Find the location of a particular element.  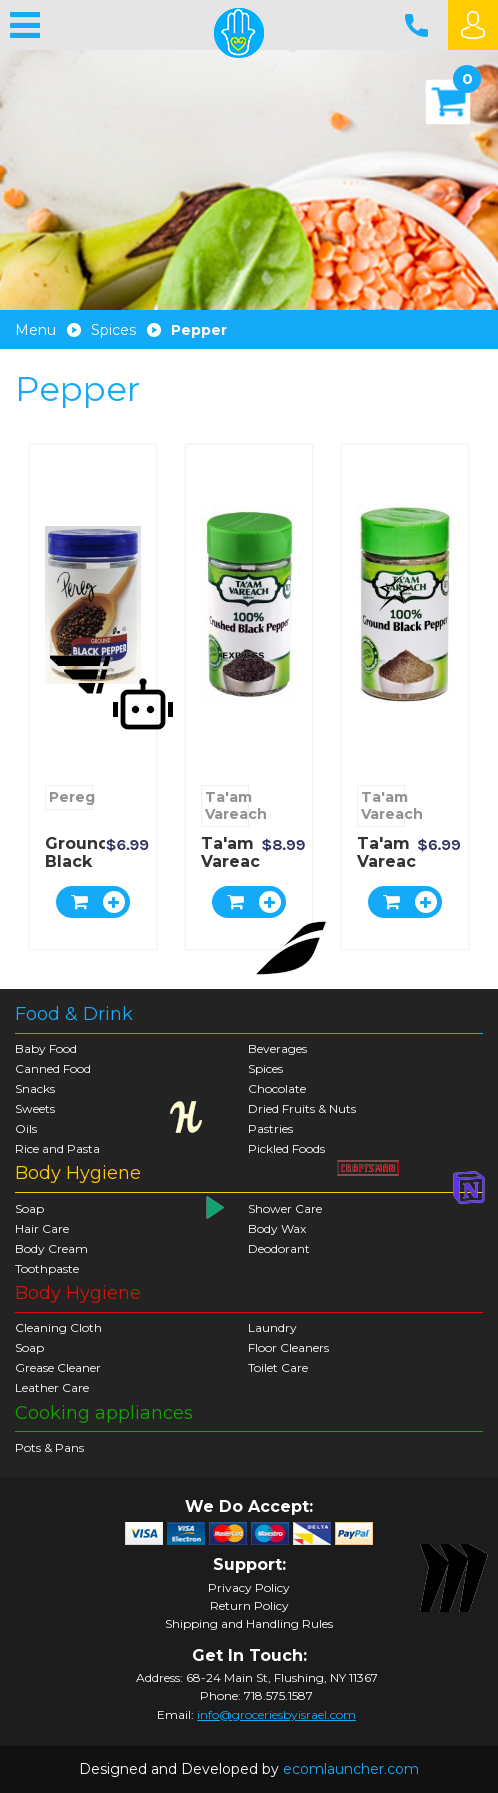

access AI or chatbot features is located at coordinates (143, 707).